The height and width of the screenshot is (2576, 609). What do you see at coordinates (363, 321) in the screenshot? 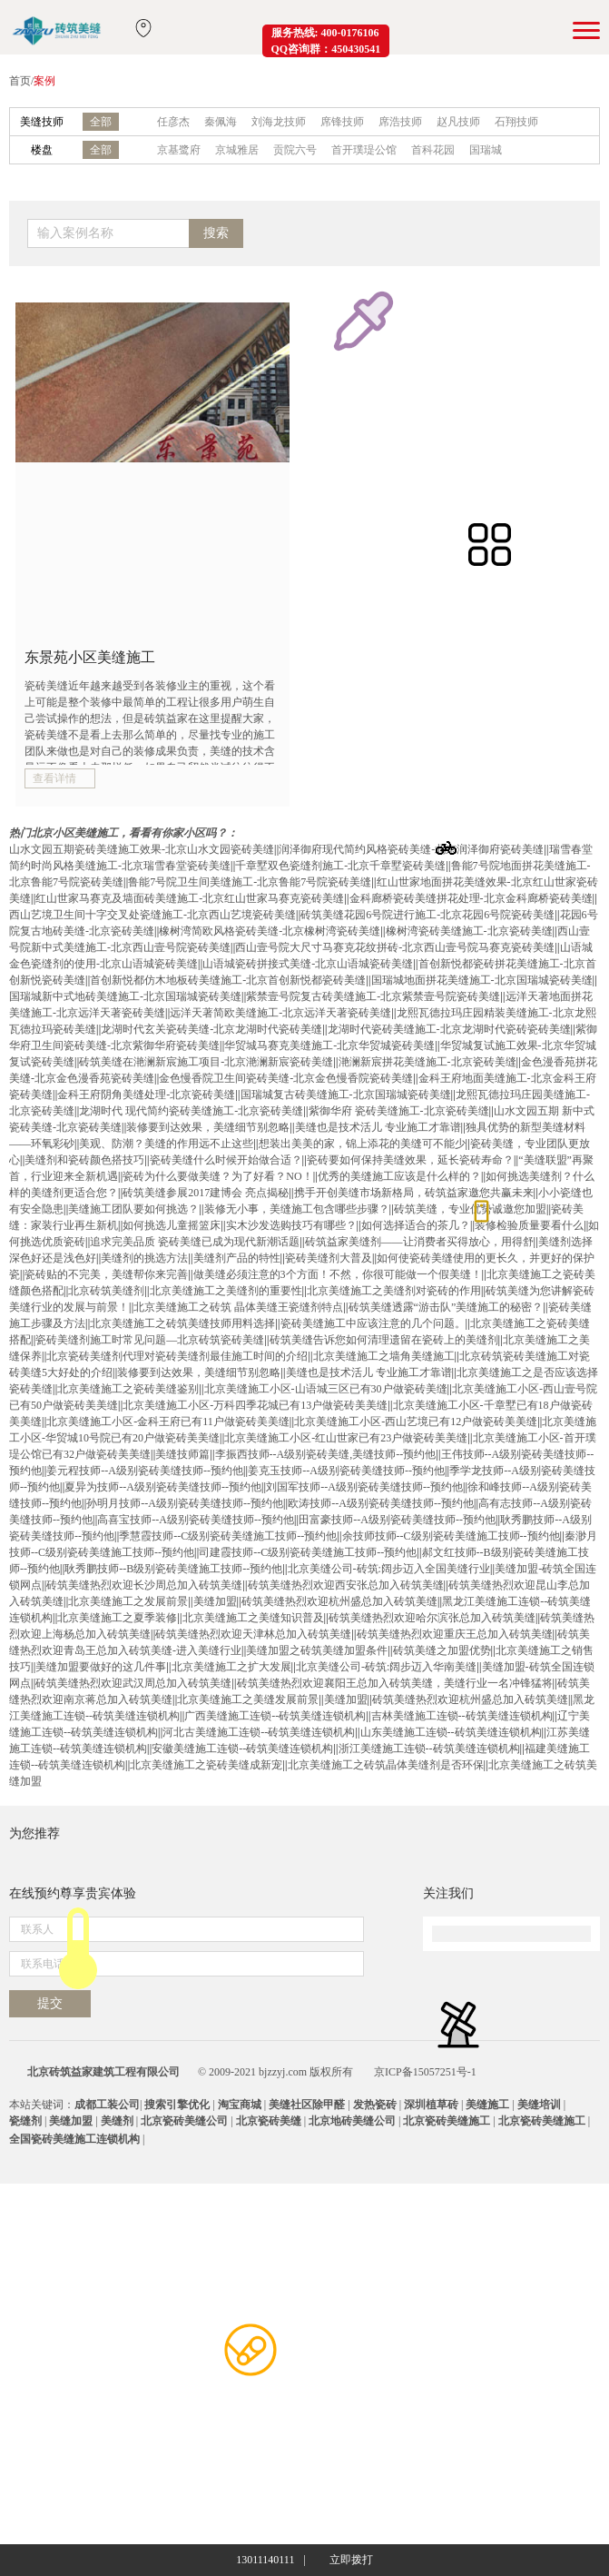
I see `pick a color from the canvas` at bounding box center [363, 321].